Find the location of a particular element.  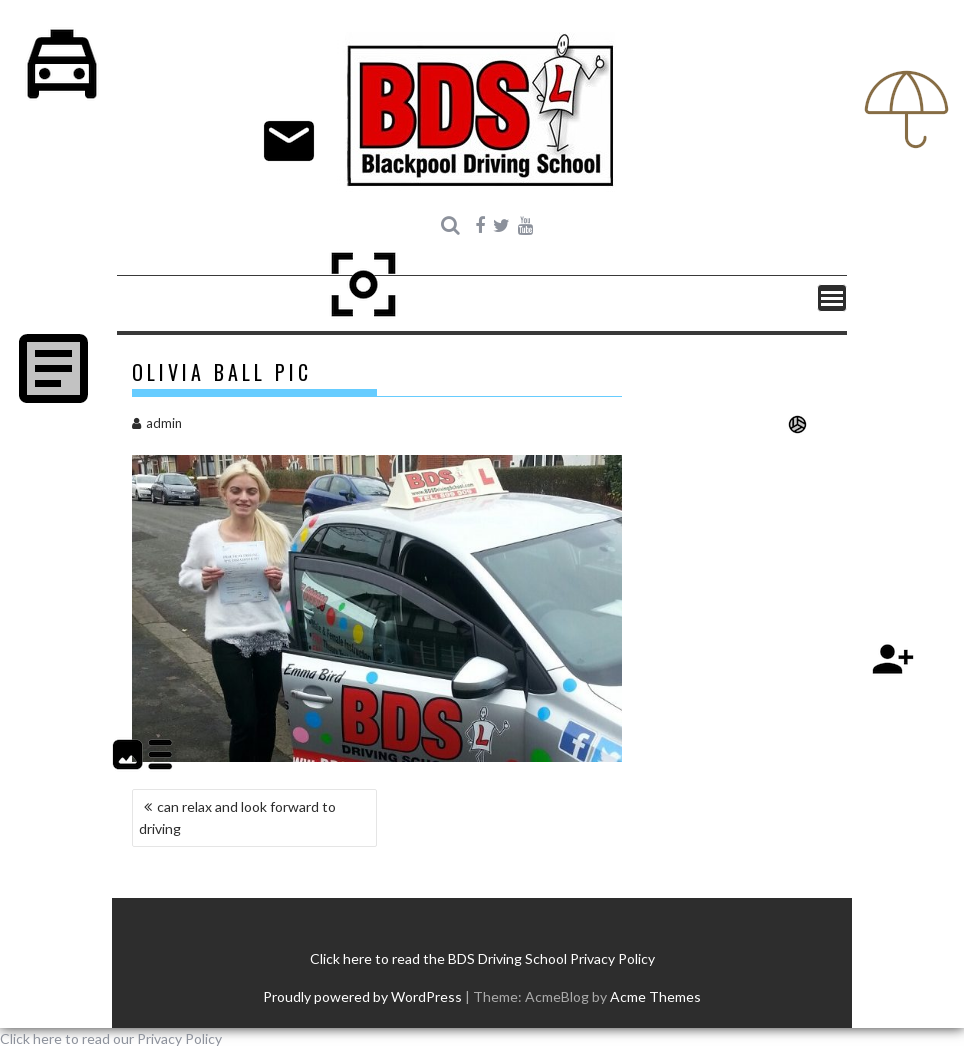

add a new contact or friend is located at coordinates (893, 659).